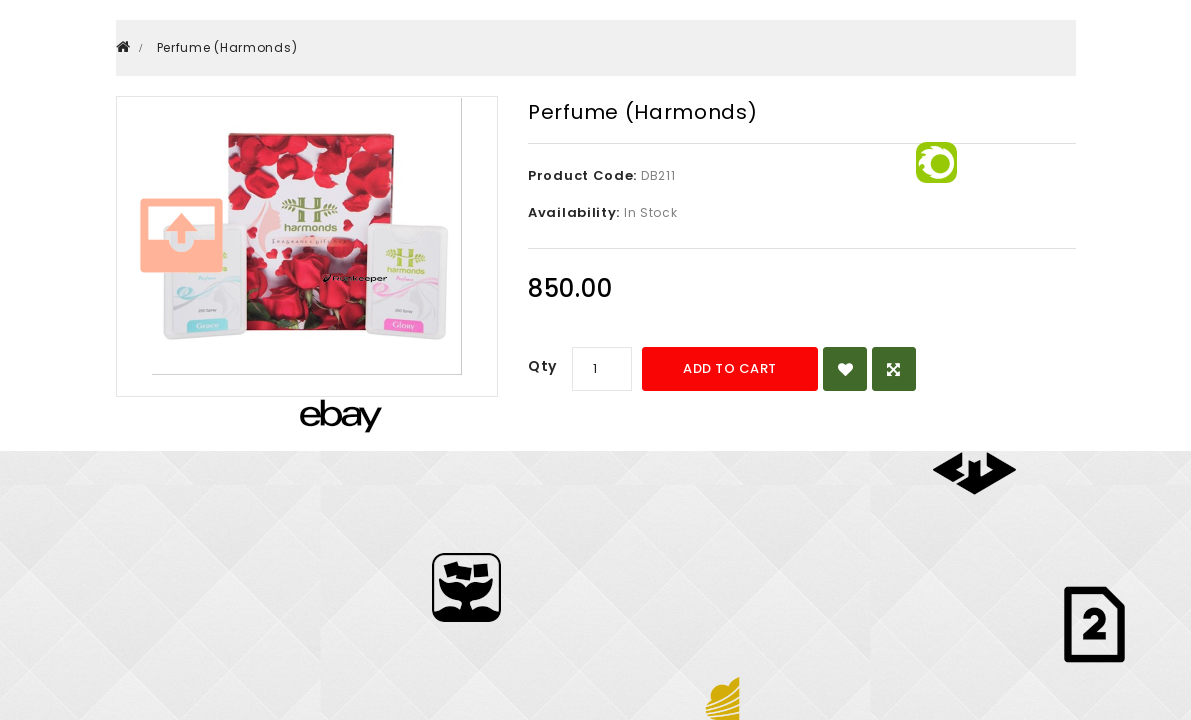  I want to click on open the eBay app, so click(341, 416).